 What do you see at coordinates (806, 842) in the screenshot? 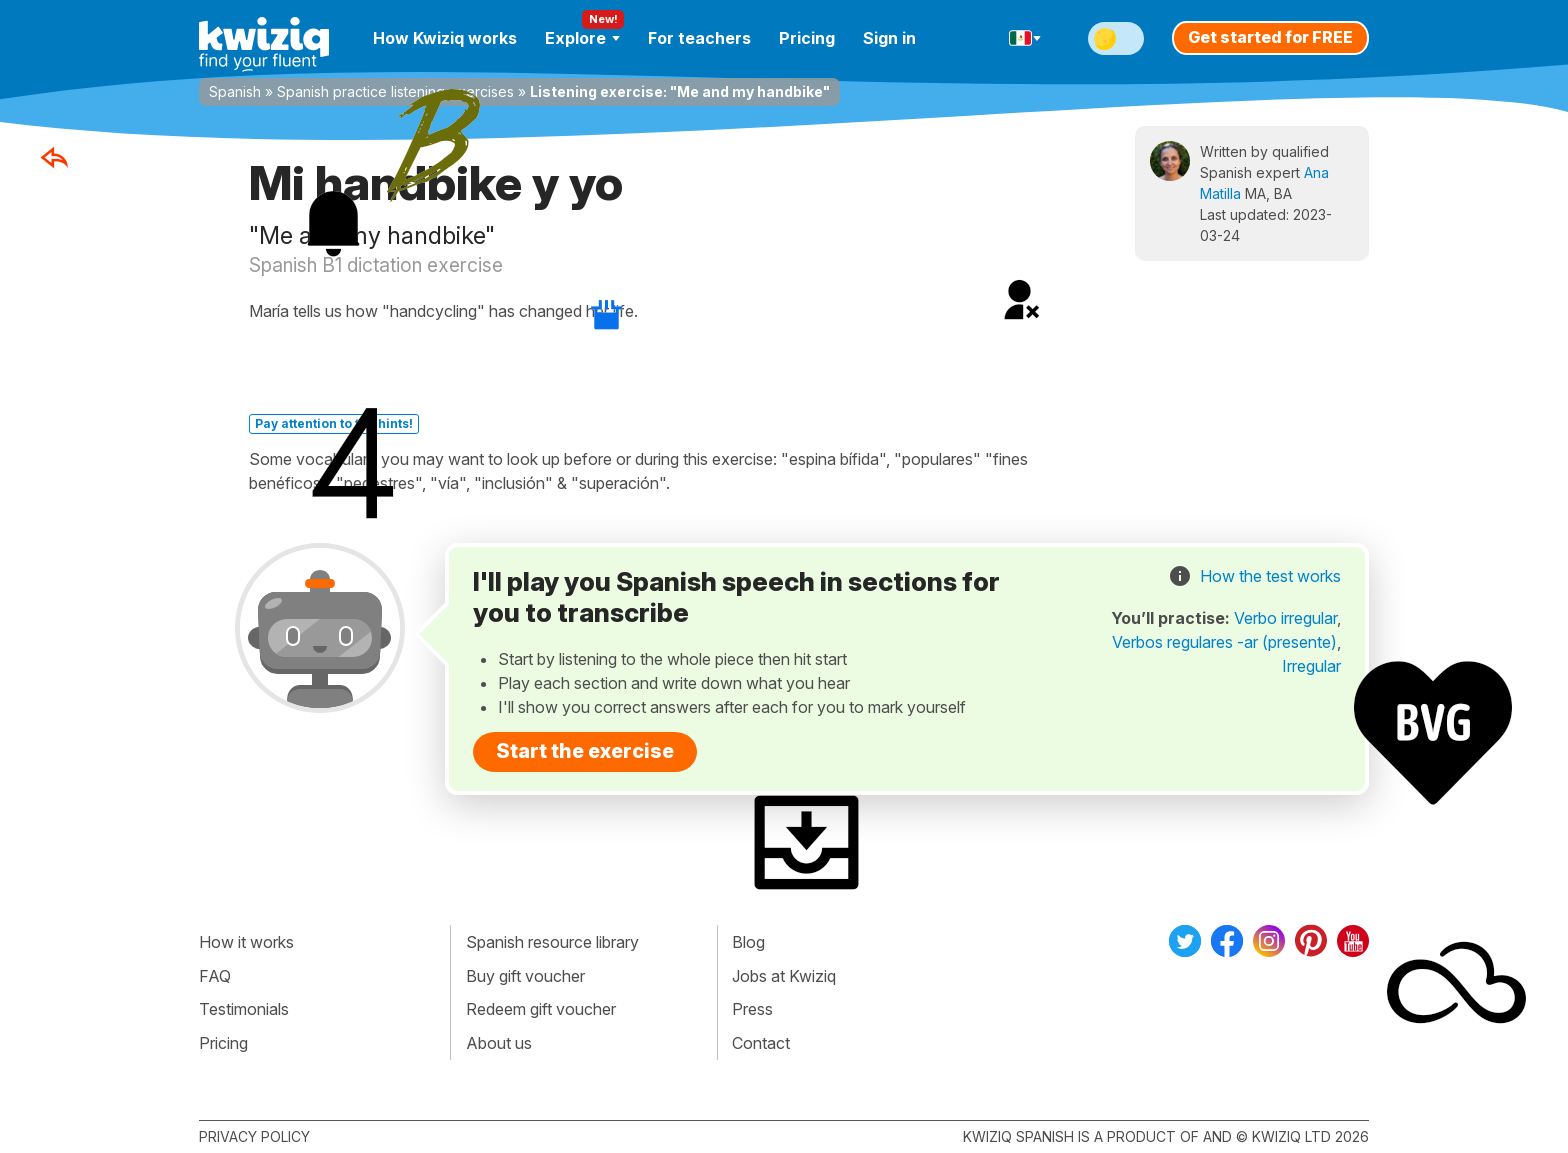
I see `import files or data into the application` at bounding box center [806, 842].